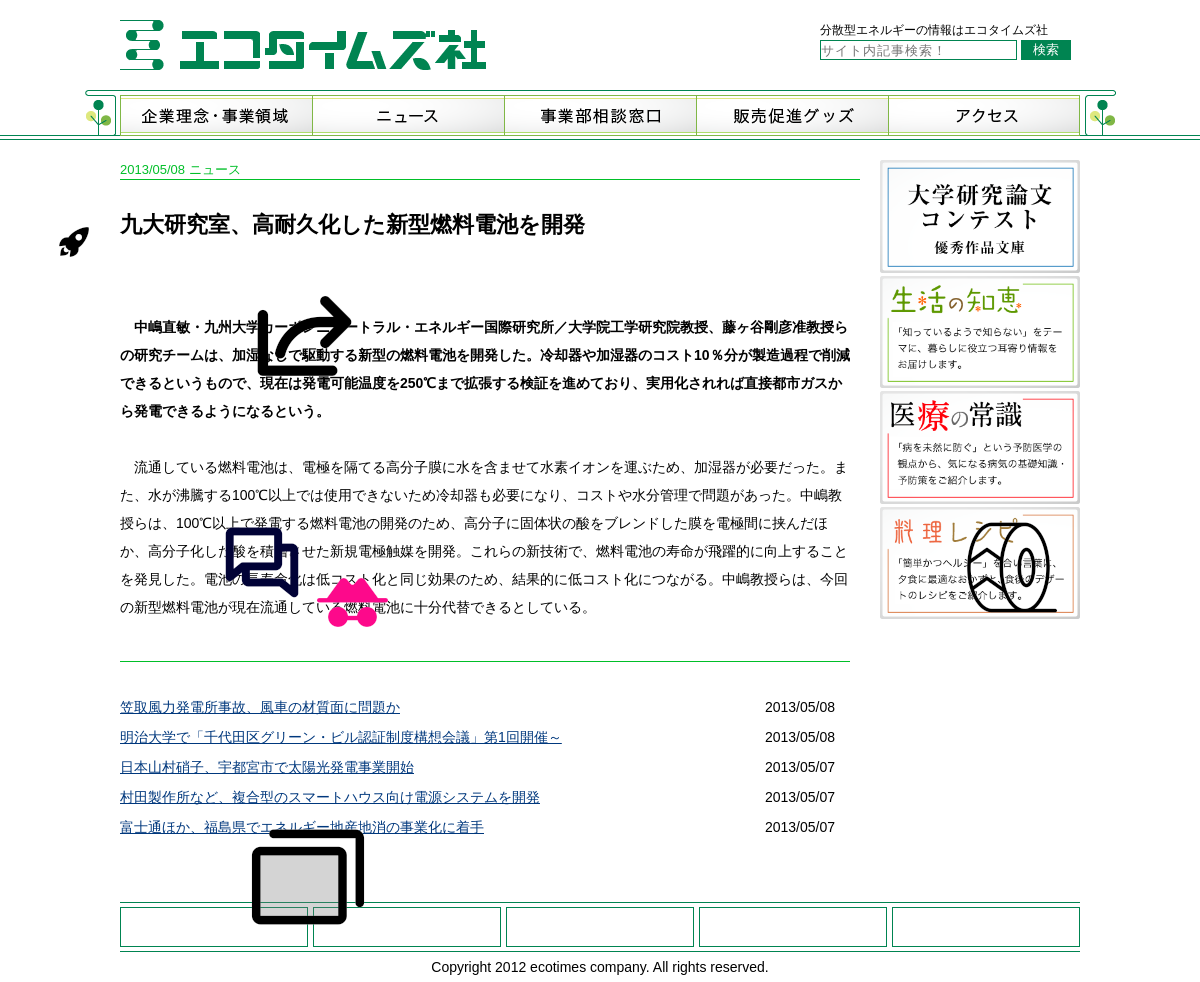  Describe the element at coordinates (1008, 567) in the screenshot. I see `view tire information or status` at that location.